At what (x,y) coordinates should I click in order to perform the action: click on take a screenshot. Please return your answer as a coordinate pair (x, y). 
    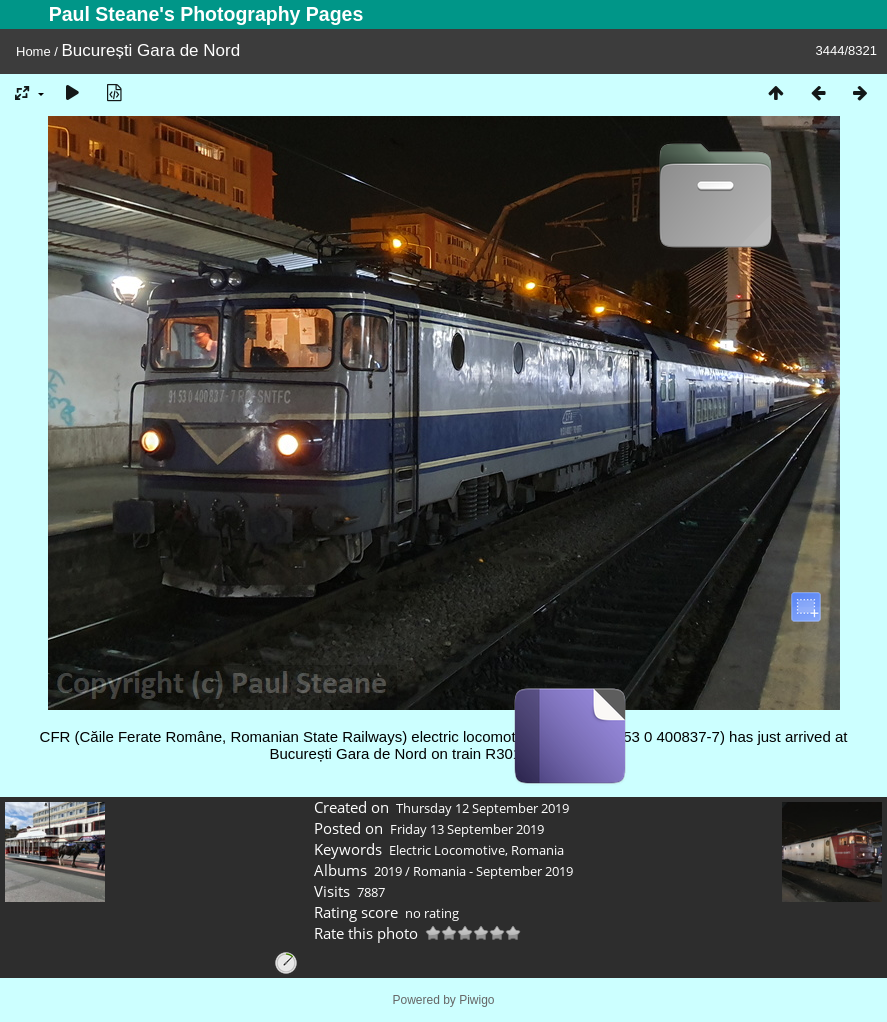
    Looking at the image, I should click on (806, 607).